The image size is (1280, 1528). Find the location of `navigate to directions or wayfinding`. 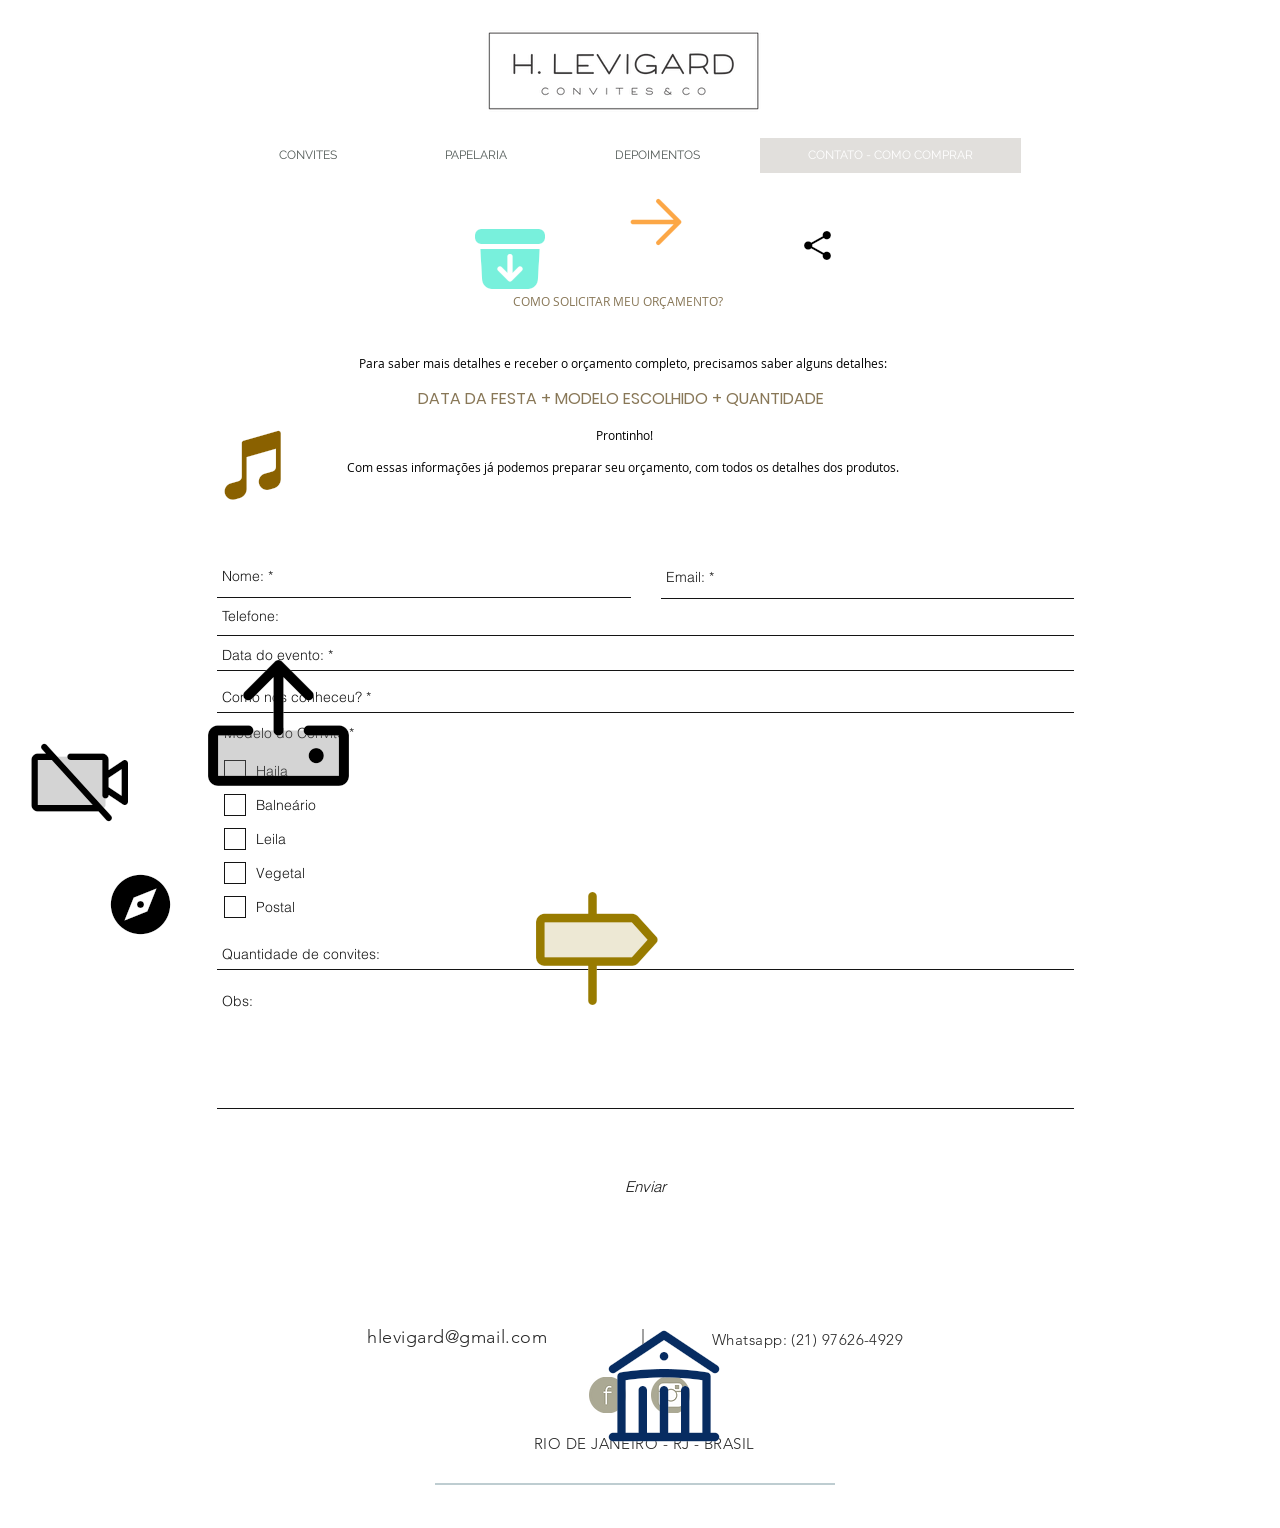

navigate to directions or wayfinding is located at coordinates (592, 948).